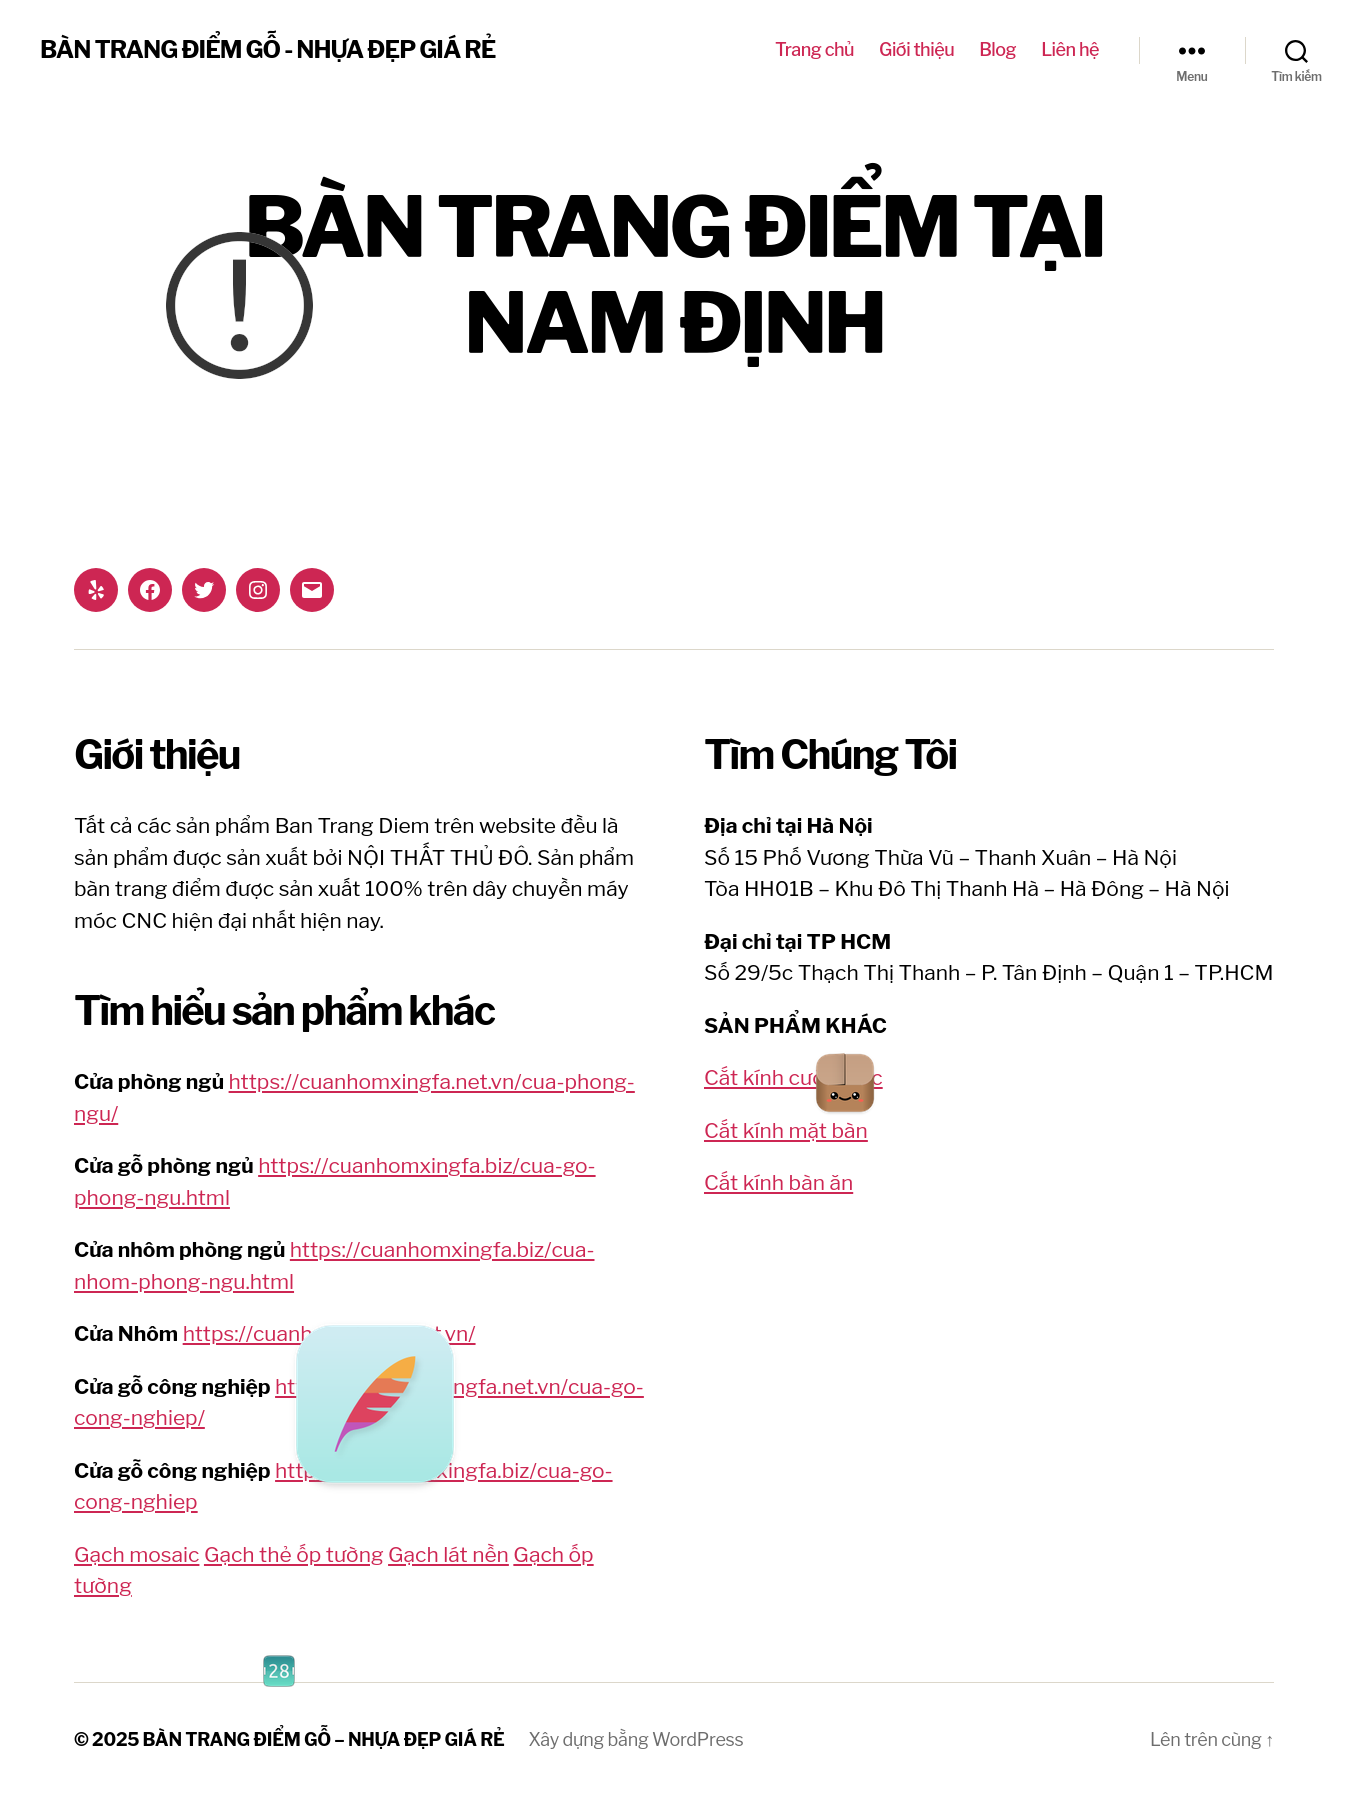 This screenshot has width=1348, height=1796. Describe the element at coordinates (845, 1083) in the screenshot. I see `open boxbuddy container management app` at that location.